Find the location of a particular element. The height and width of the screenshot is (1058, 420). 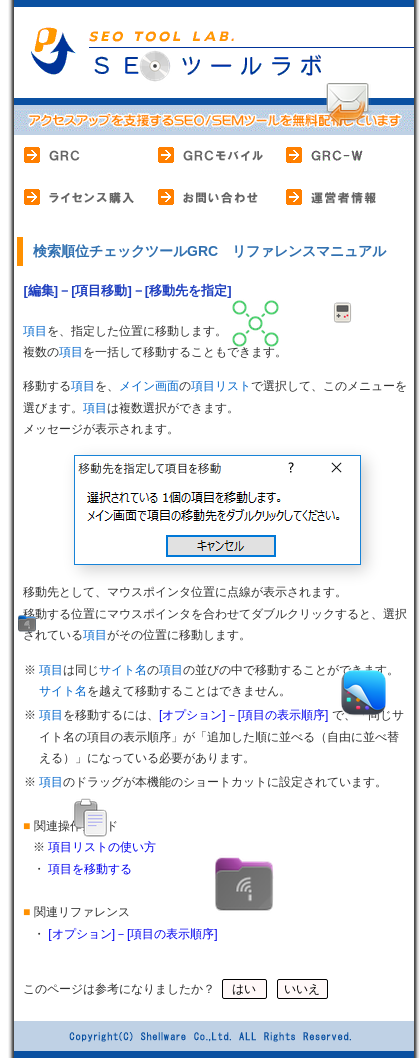

paste content from clipboard is located at coordinates (90, 817).